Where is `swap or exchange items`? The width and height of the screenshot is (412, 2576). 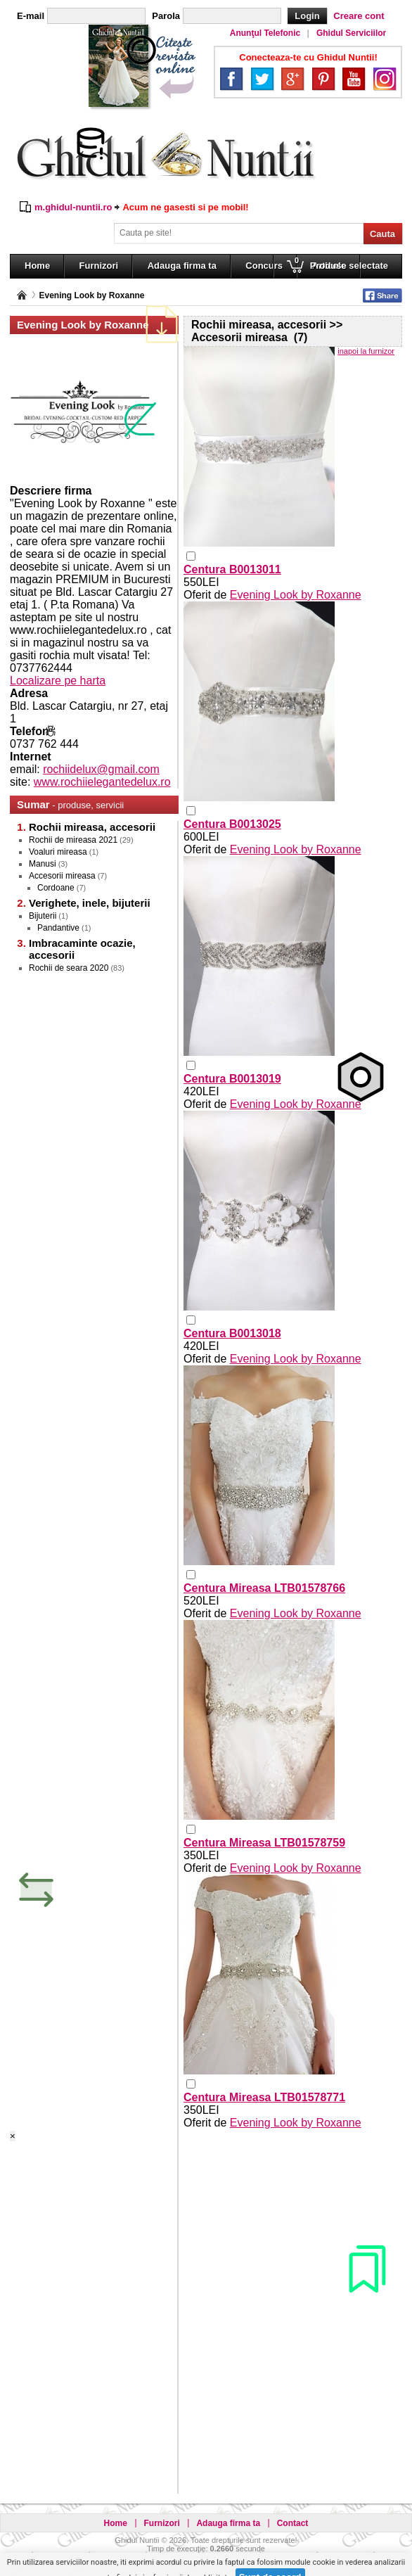 swap or exchange items is located at coordinates (36, 1889).